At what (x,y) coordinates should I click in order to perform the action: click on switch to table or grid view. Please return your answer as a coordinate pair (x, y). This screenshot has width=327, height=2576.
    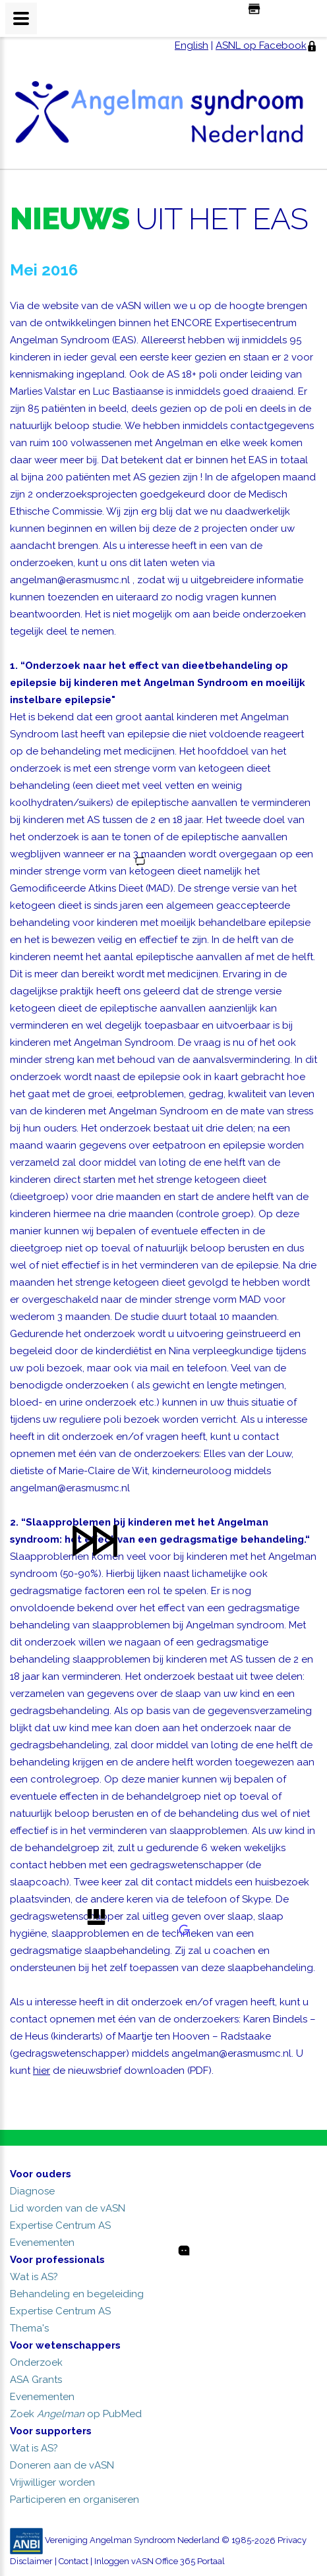
    Looking at the image, I should click on (96, 1917).